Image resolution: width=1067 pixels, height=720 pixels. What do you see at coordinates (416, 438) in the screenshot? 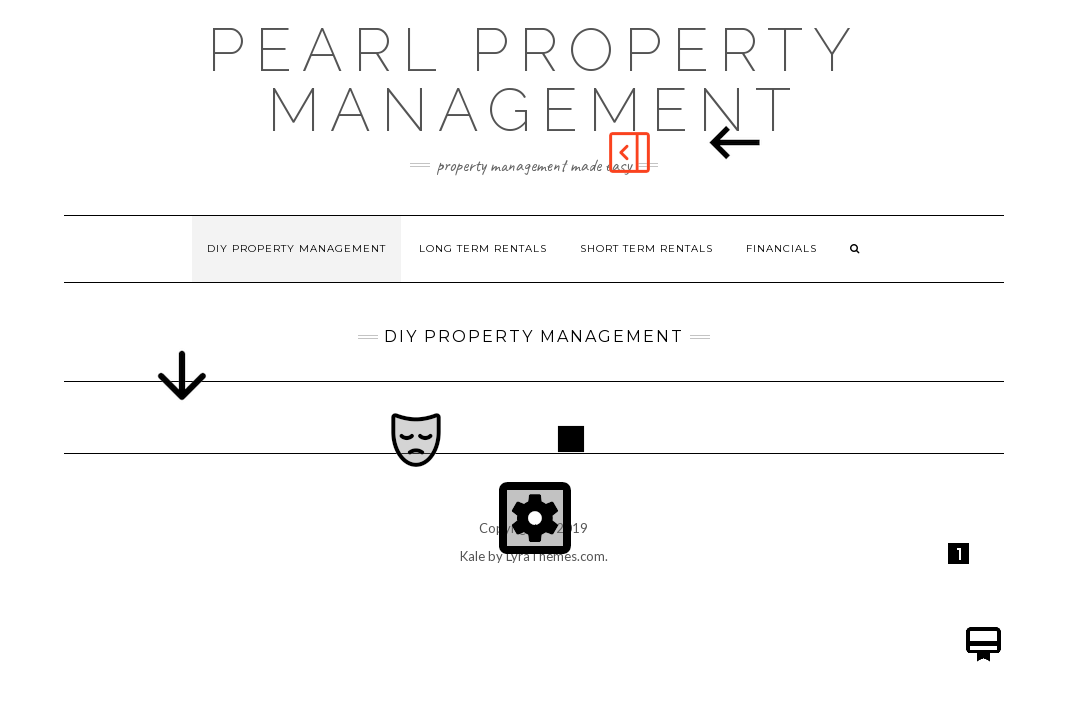
I see `indicates a sad or negative mood/emotion` at bounding box center [416, 438].